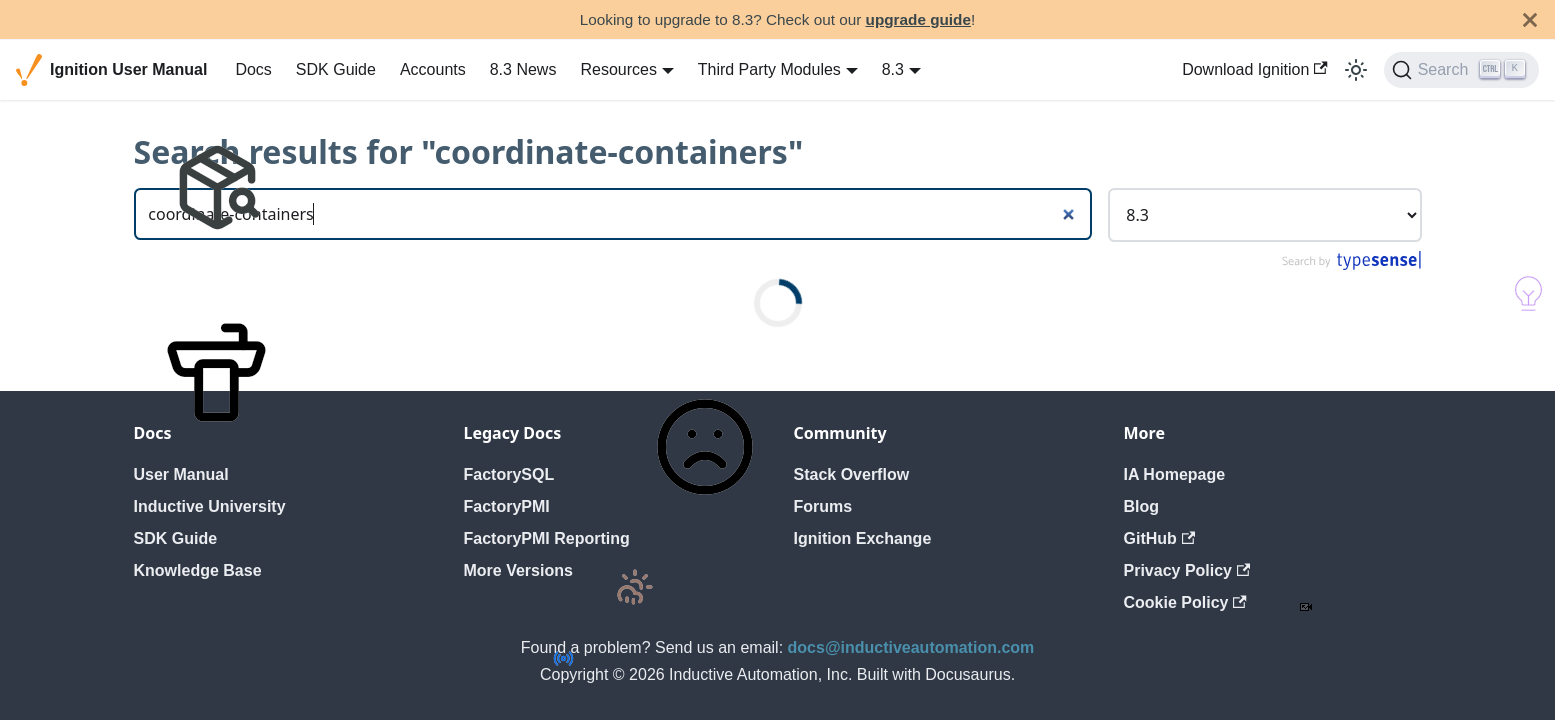  What do you see at coordinates (563, 658) in the screenshot?
I see `access radio or audio streaming` at bounding box center [563, 658].